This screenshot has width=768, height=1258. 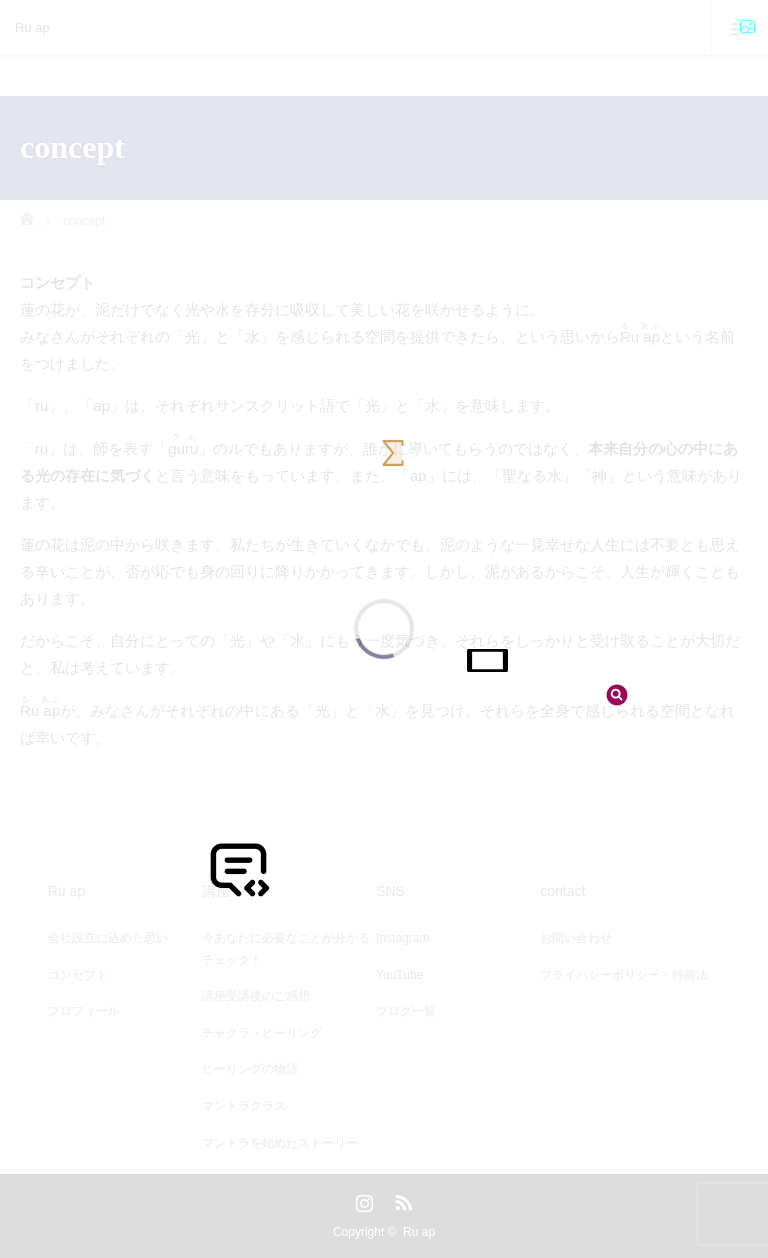 What do you see at coordinates (747, 26) in the screenshot?
I see `view image or photo` at bounding box center [747, 26].